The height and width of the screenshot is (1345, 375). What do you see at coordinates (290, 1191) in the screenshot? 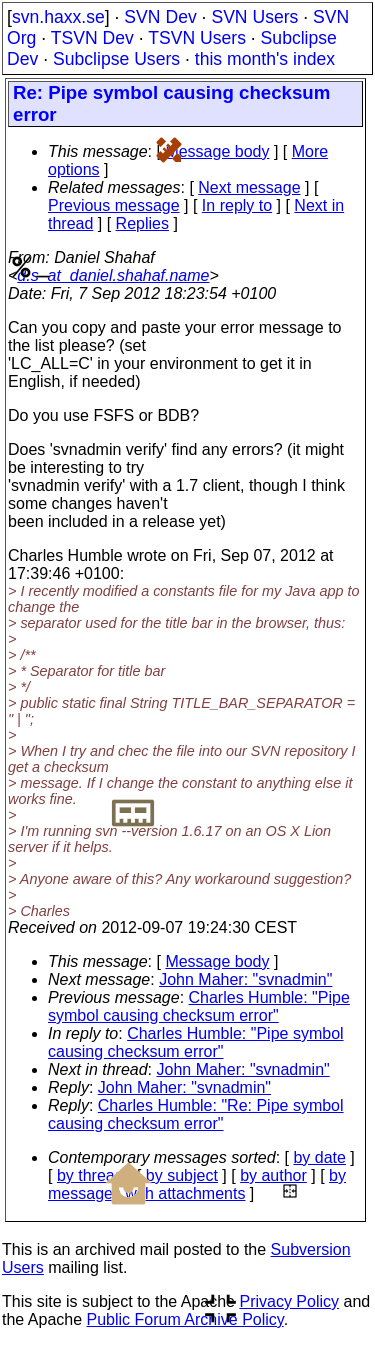
I see `merge selected cells horizontally in a table` at bounding box center [290, 1191].